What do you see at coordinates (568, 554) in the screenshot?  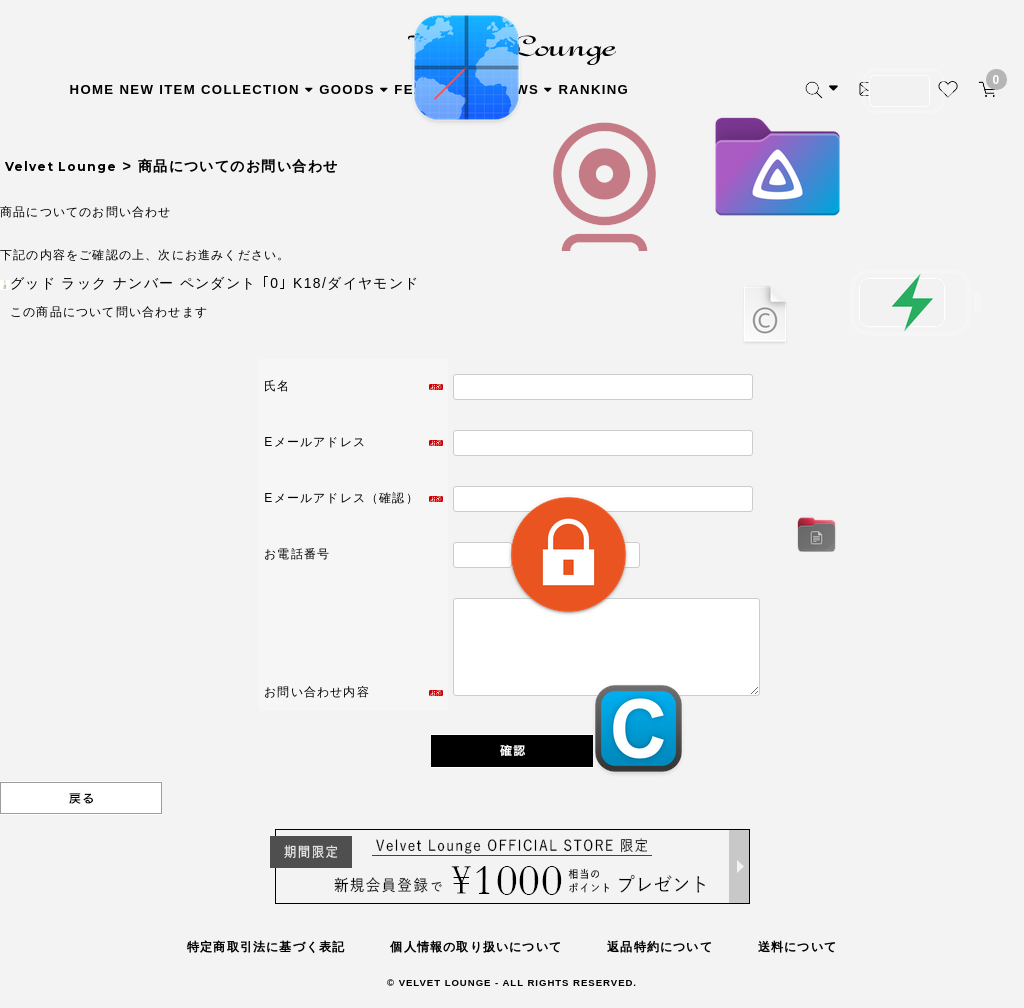 I see `lock the screen` at bounding box center [568, 554].